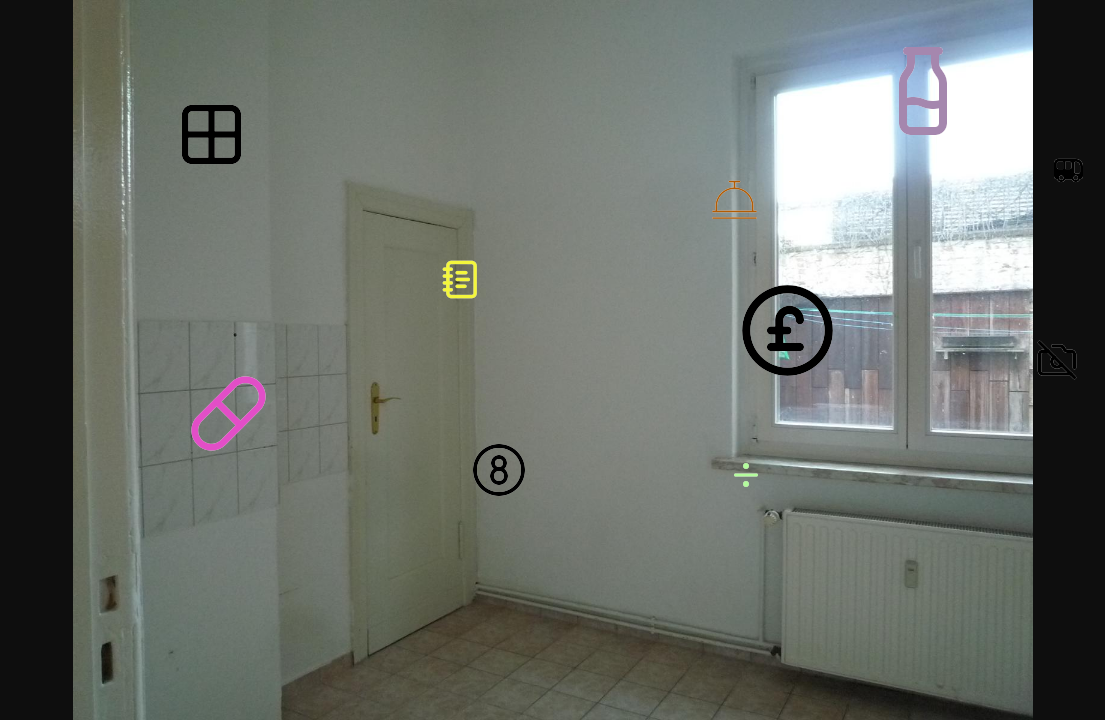 The width and height of the screenshot is (1105, 720). I want to click on open your notes or notebook, so click(461, 279).